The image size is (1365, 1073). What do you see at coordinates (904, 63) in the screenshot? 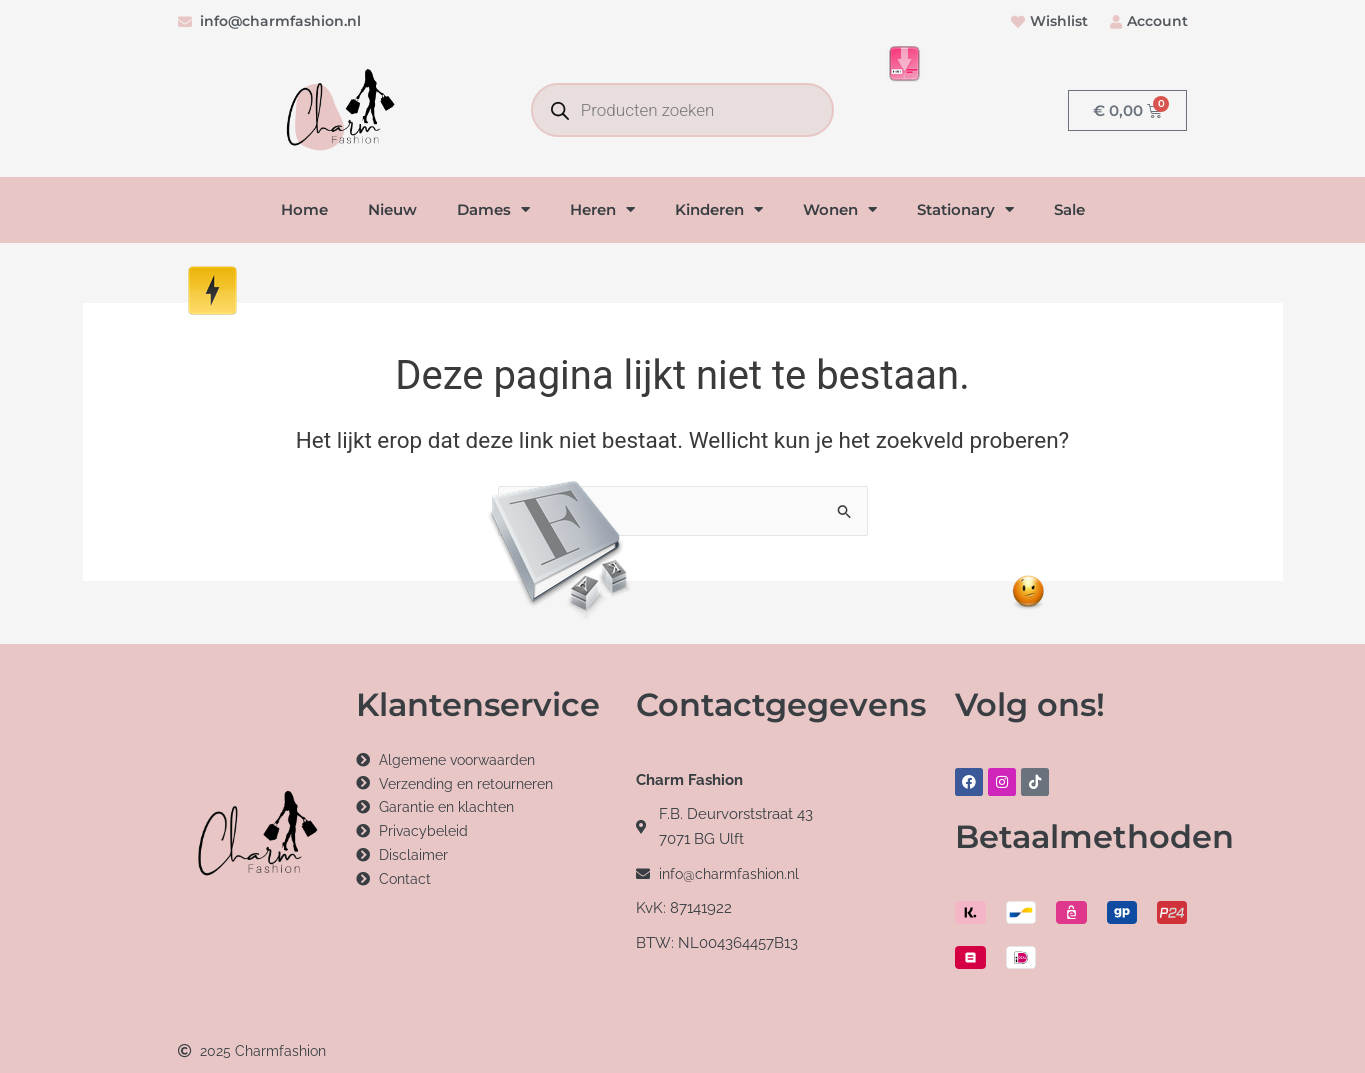
I see `open synaptic package manager` at bounding box center [904, 63].